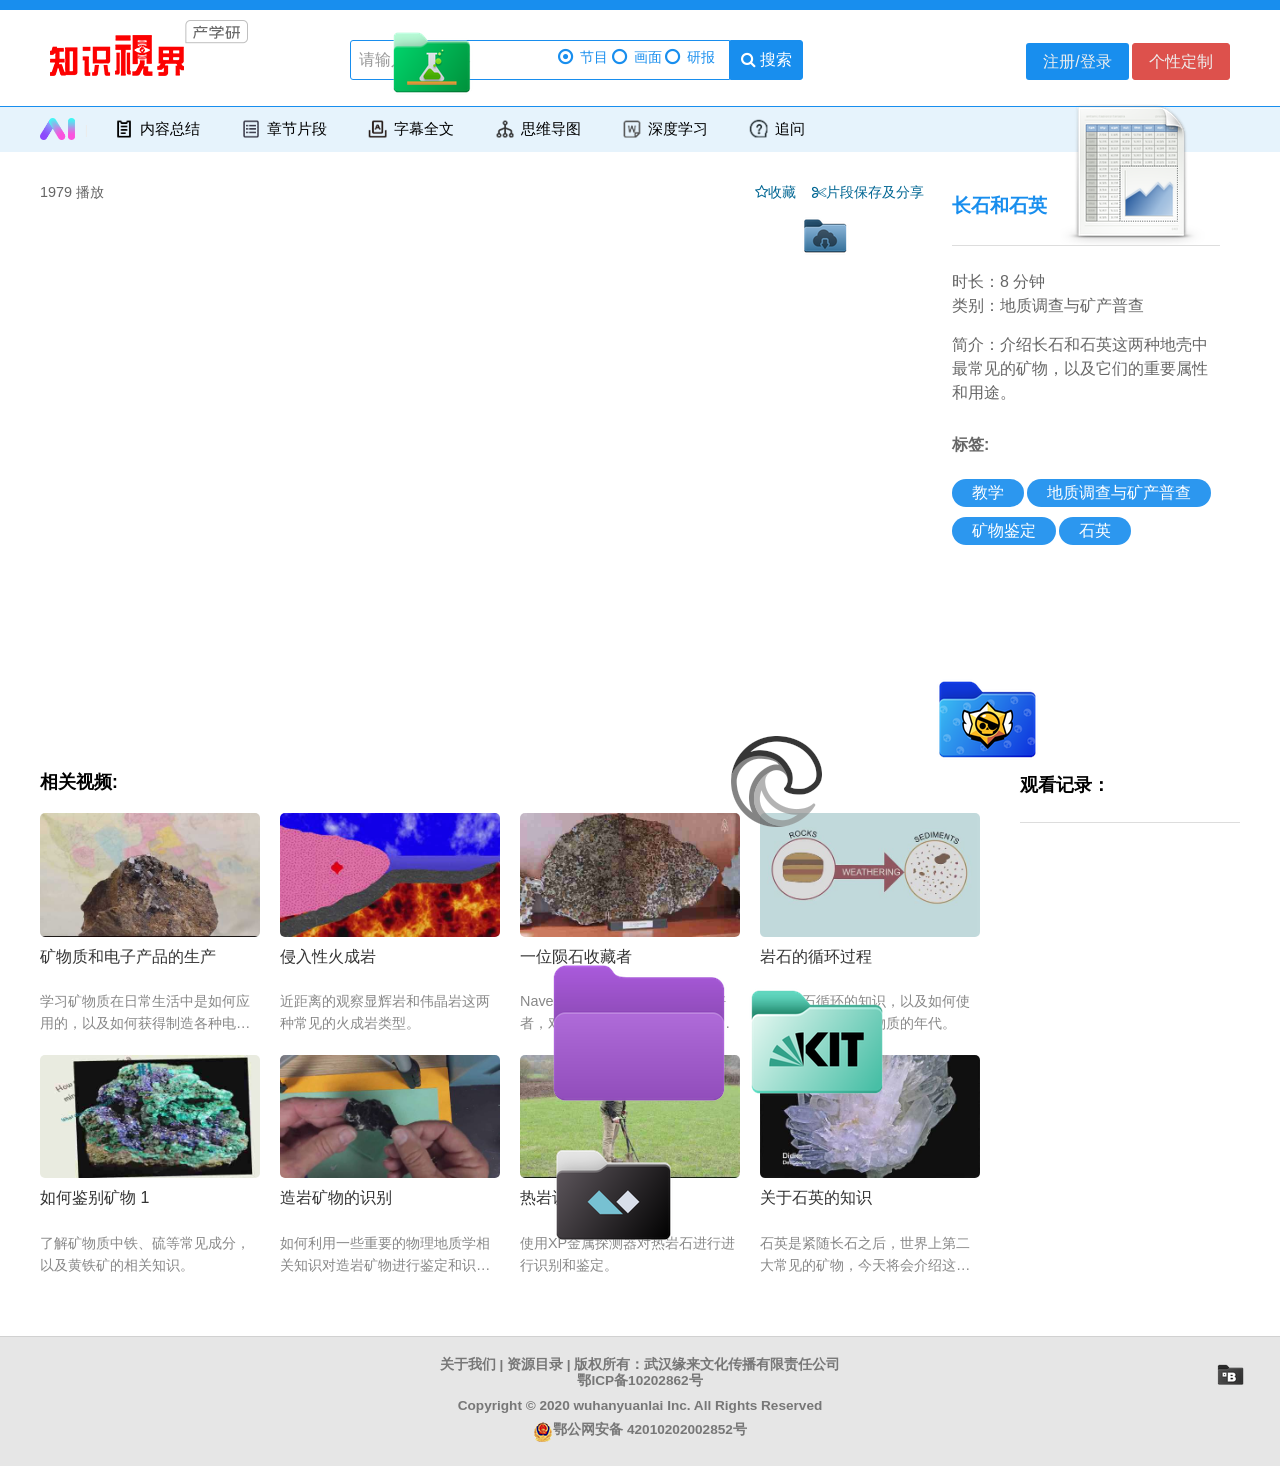 This screenshot has height=1466, width=1280. What do you see at coordinates (639, 1033) in the screenshot?
I see `open folder containing files` at bounding box center [639, 1033].